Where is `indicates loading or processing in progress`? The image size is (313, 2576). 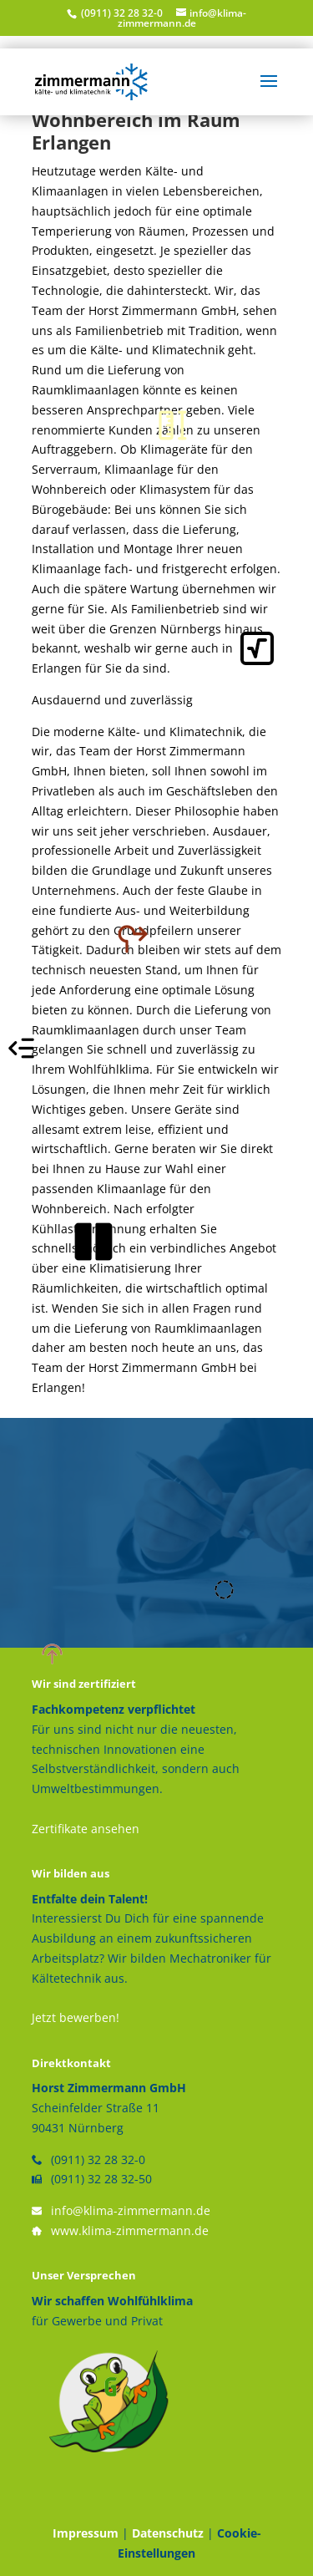 indicates loading or processing in progress is located at coordinates (224, 1589).